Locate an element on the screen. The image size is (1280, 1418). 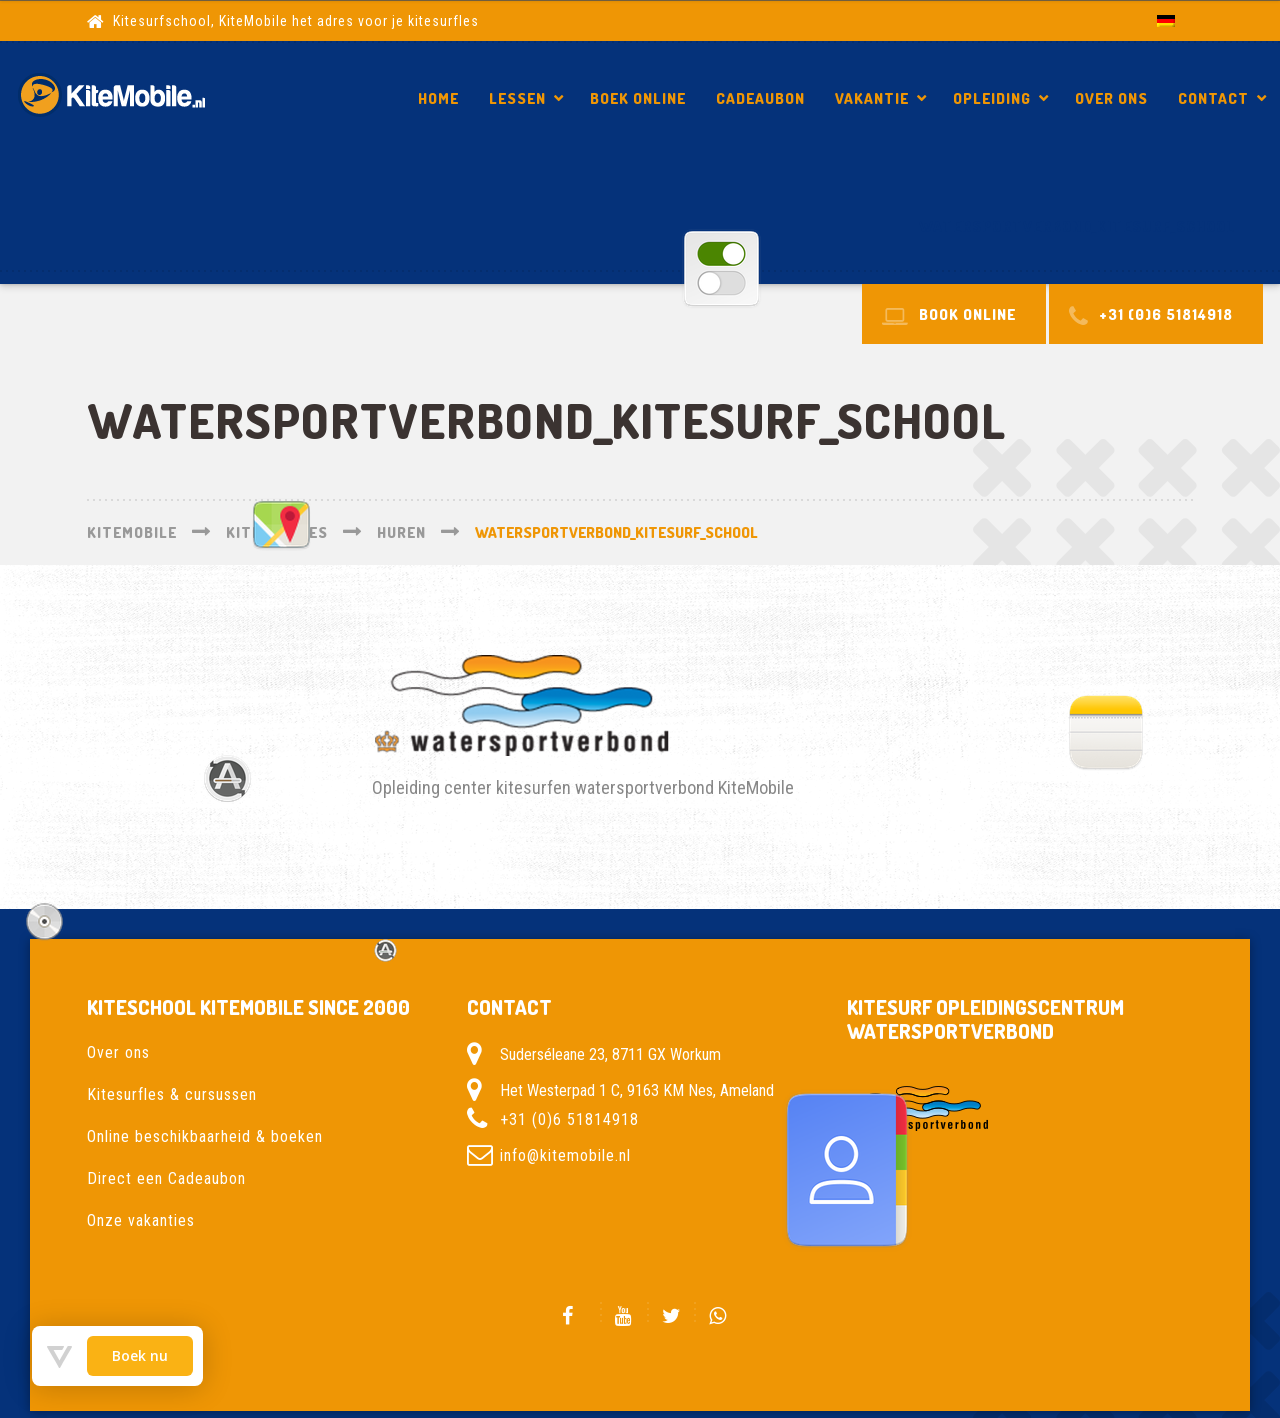
open system tweaks or settings customization is located at coordinates (721, 268).